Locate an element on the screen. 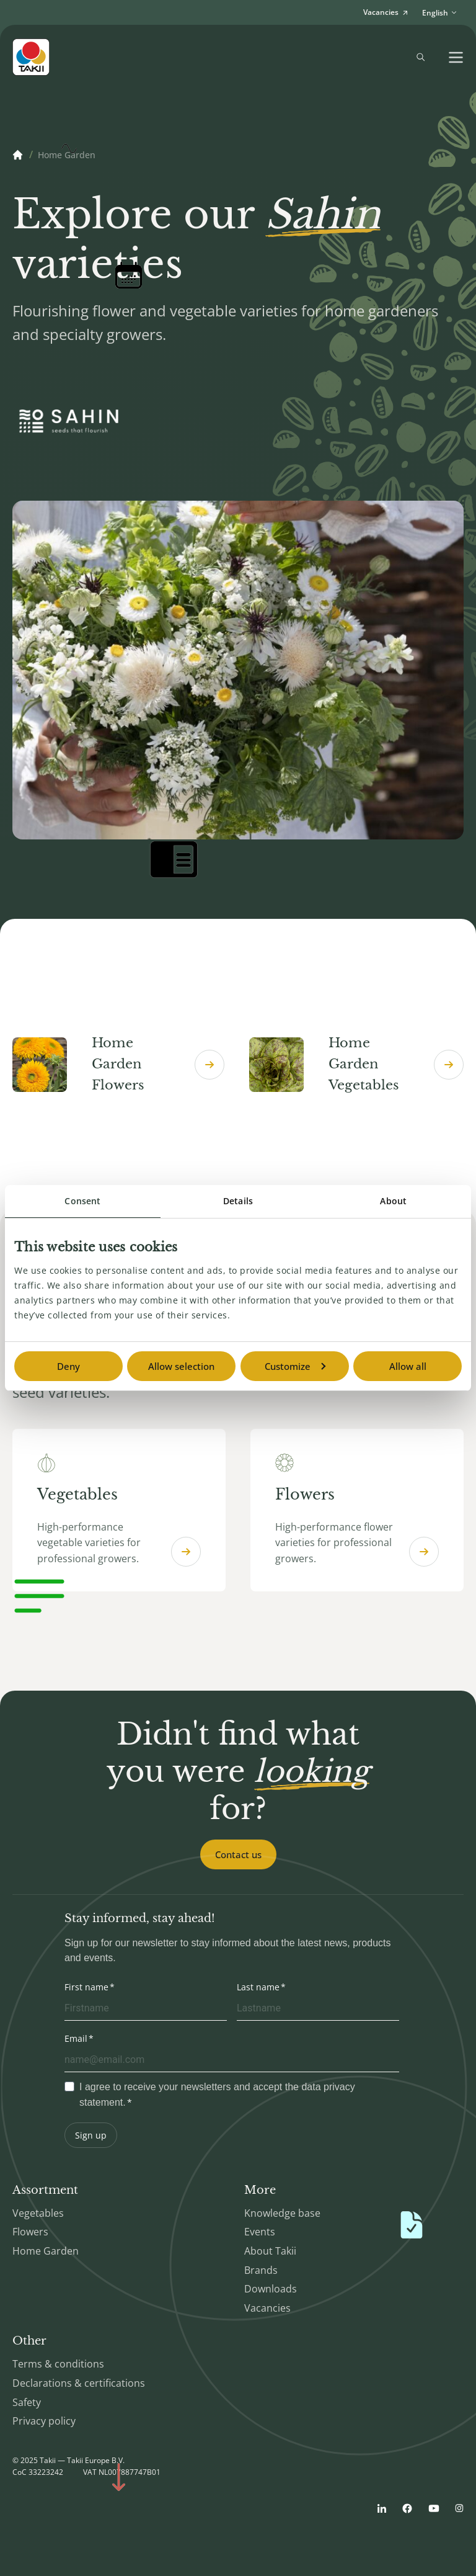 Image resolution: width=476 pixels, height=2576 pixels. audio or sound wave visualization is located at coordinates (69, 148).